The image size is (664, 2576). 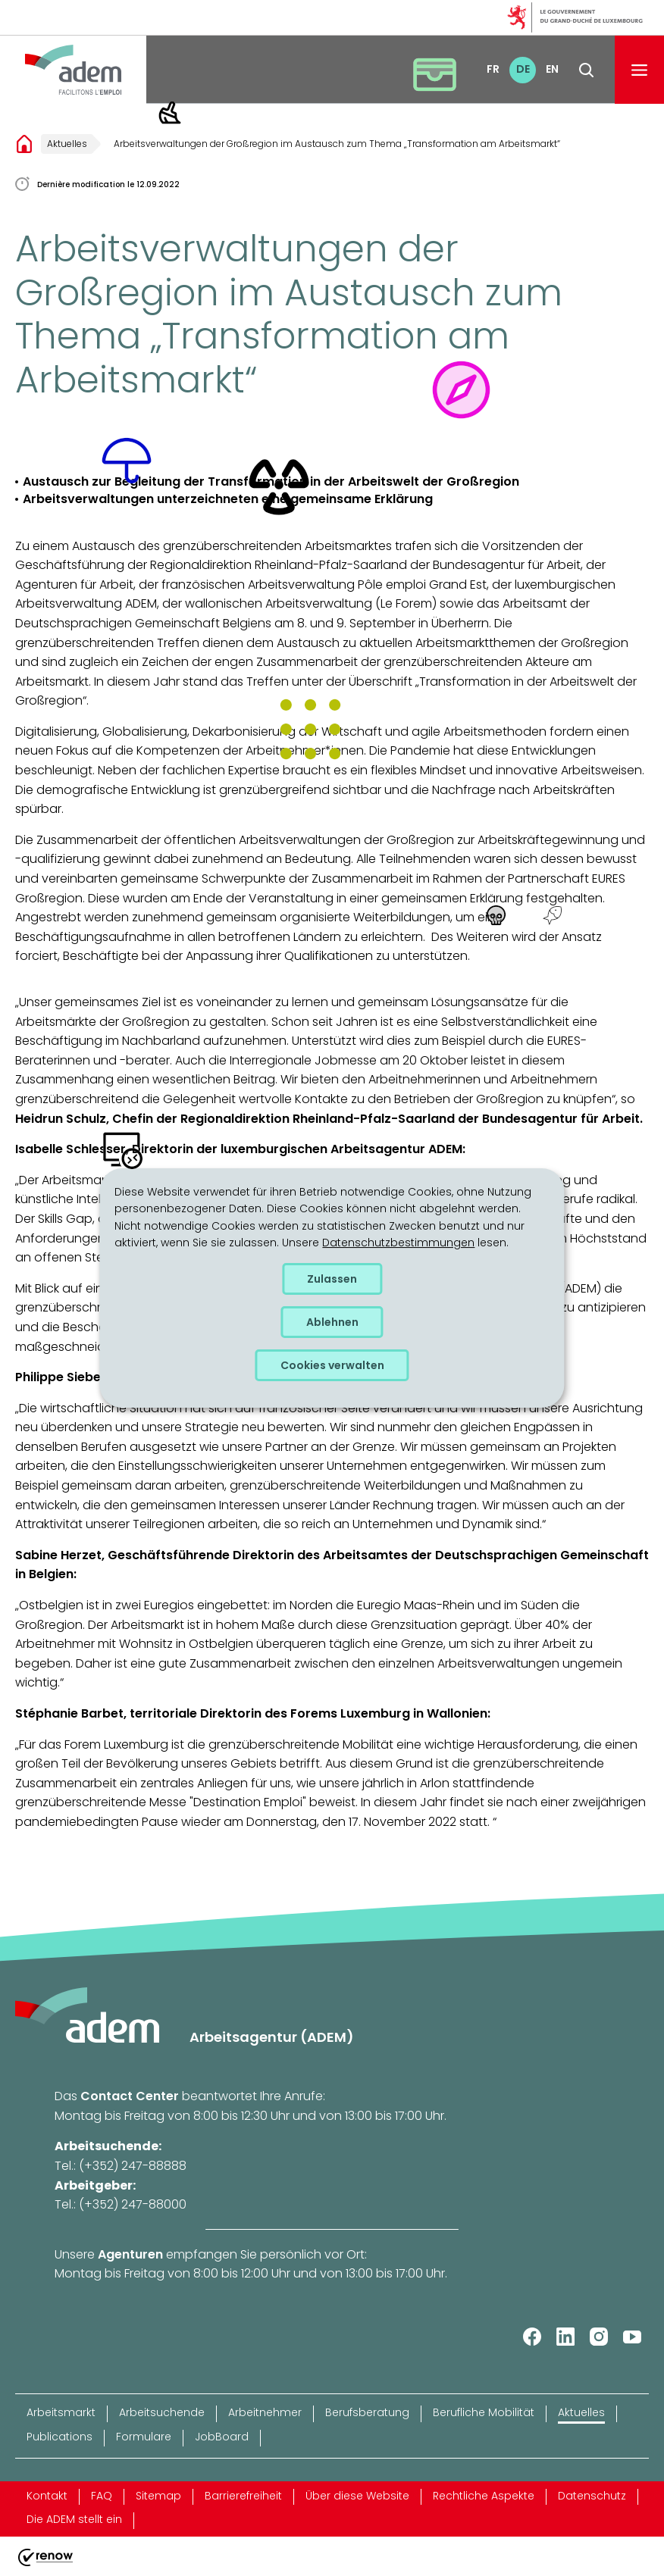 I want to click on browse seafood or fish-related content, so click(x=553, y=914).